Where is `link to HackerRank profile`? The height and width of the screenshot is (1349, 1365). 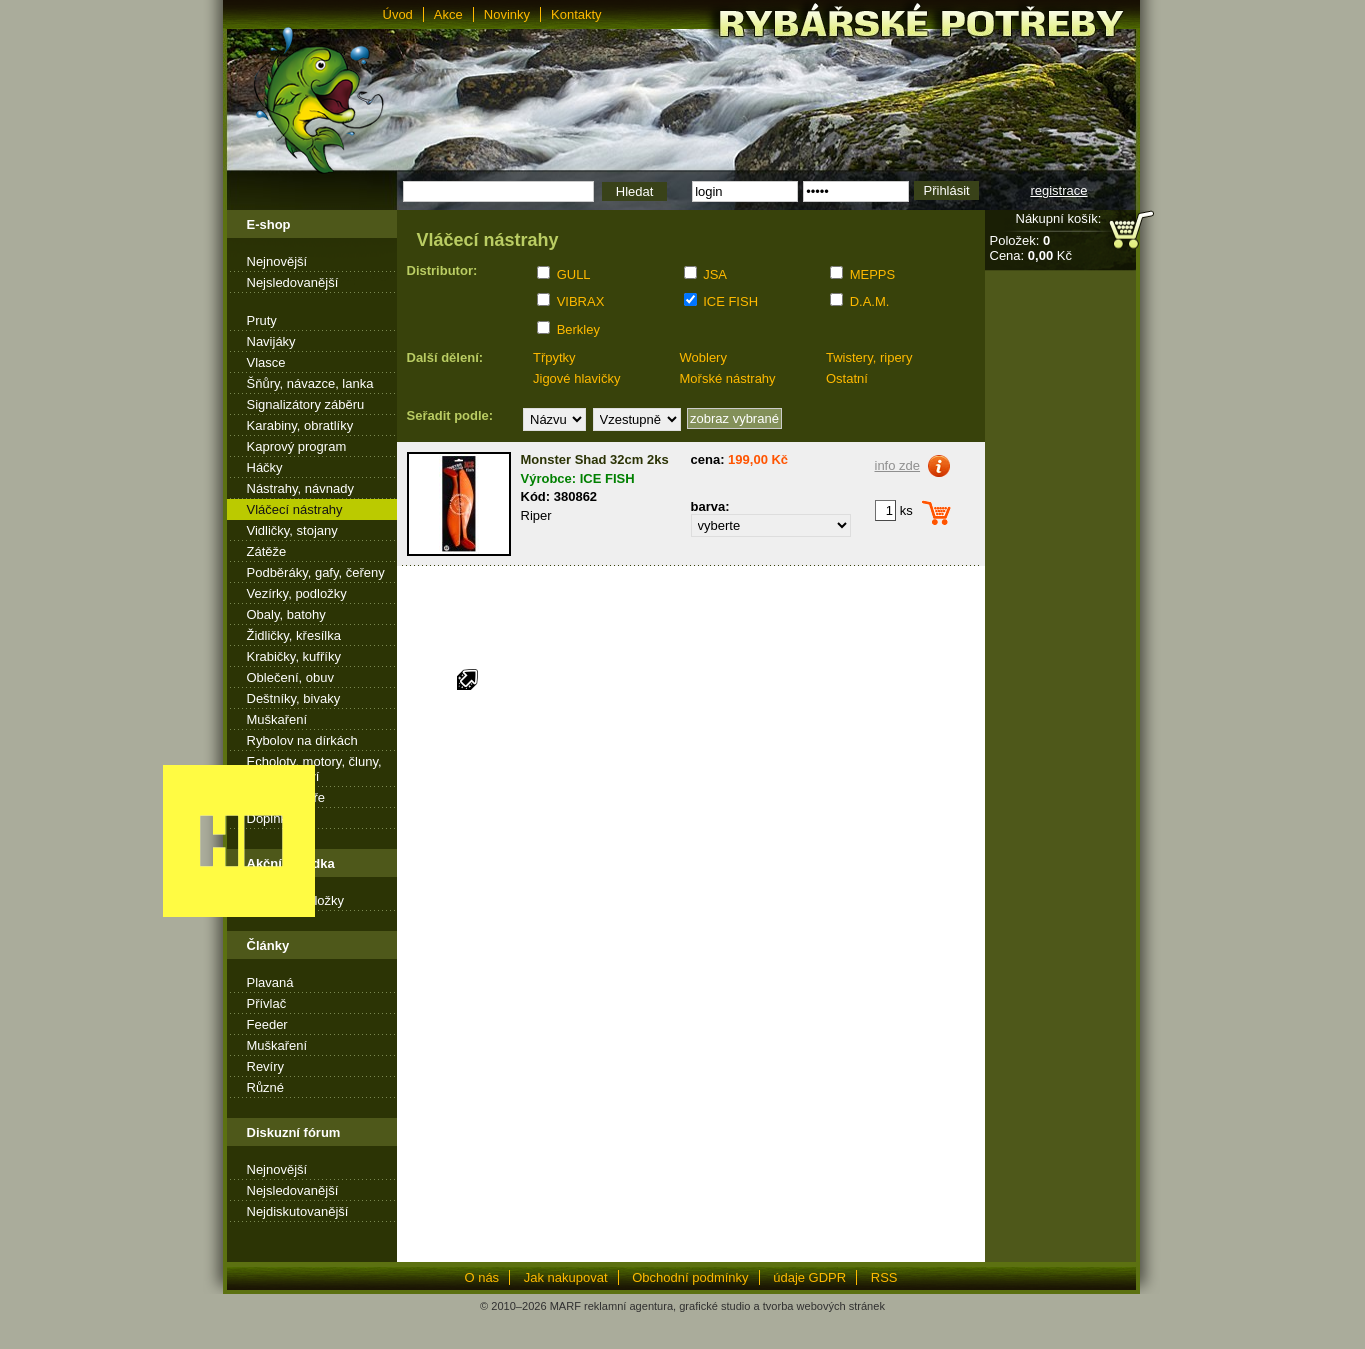
link to HackerRank profile is located at coordinates (239, 841).